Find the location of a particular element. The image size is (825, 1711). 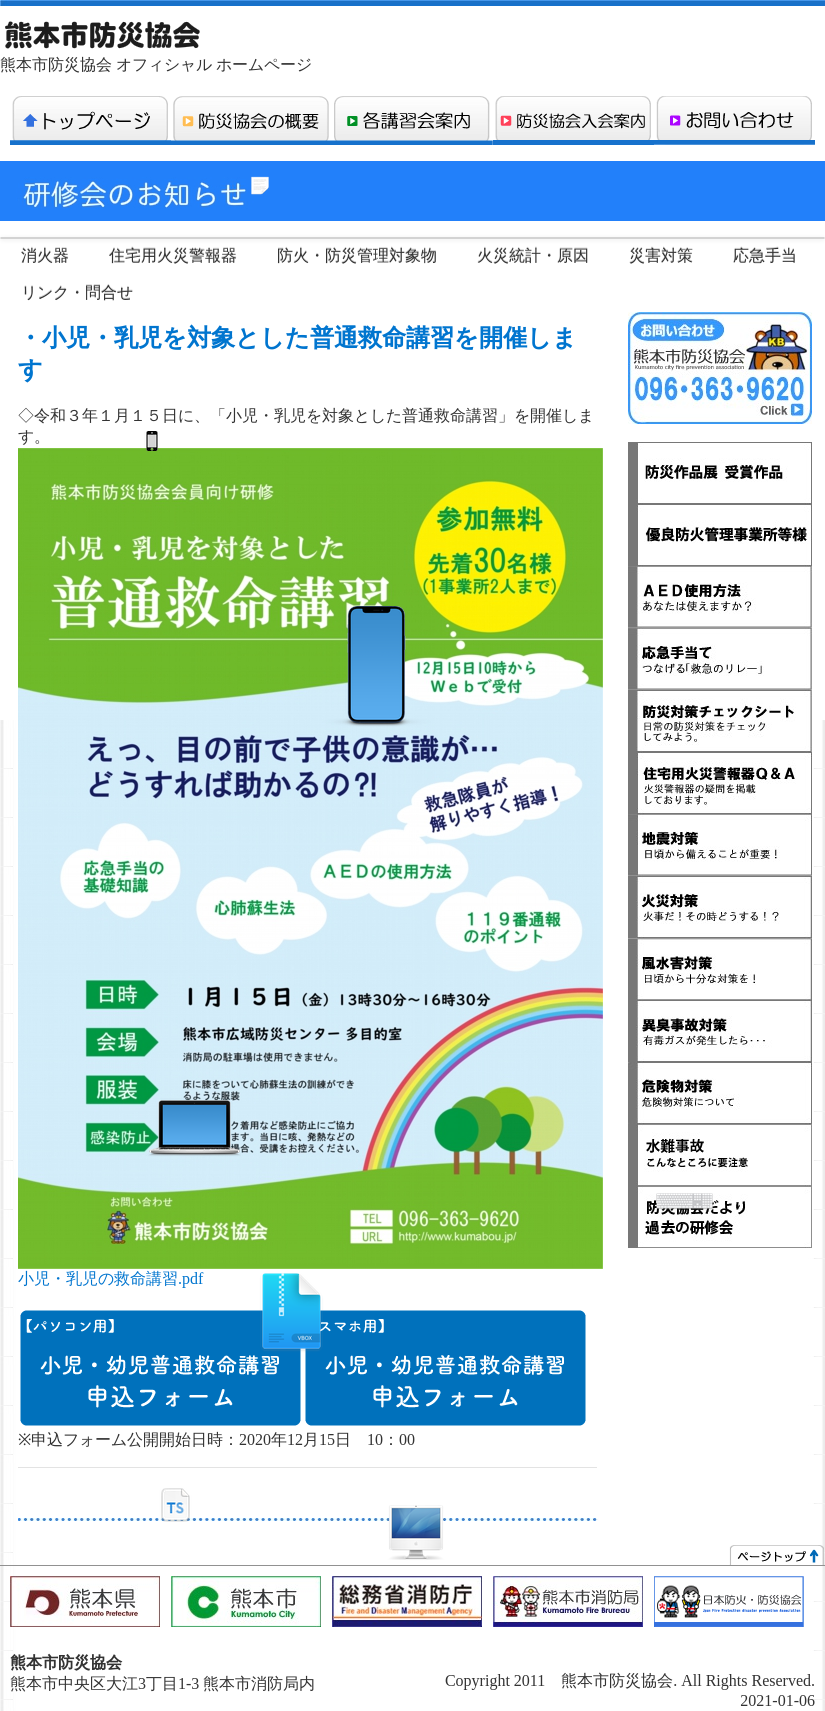

connect a wireless keyboard via bluetooth is located at coordinates (684, 1200).